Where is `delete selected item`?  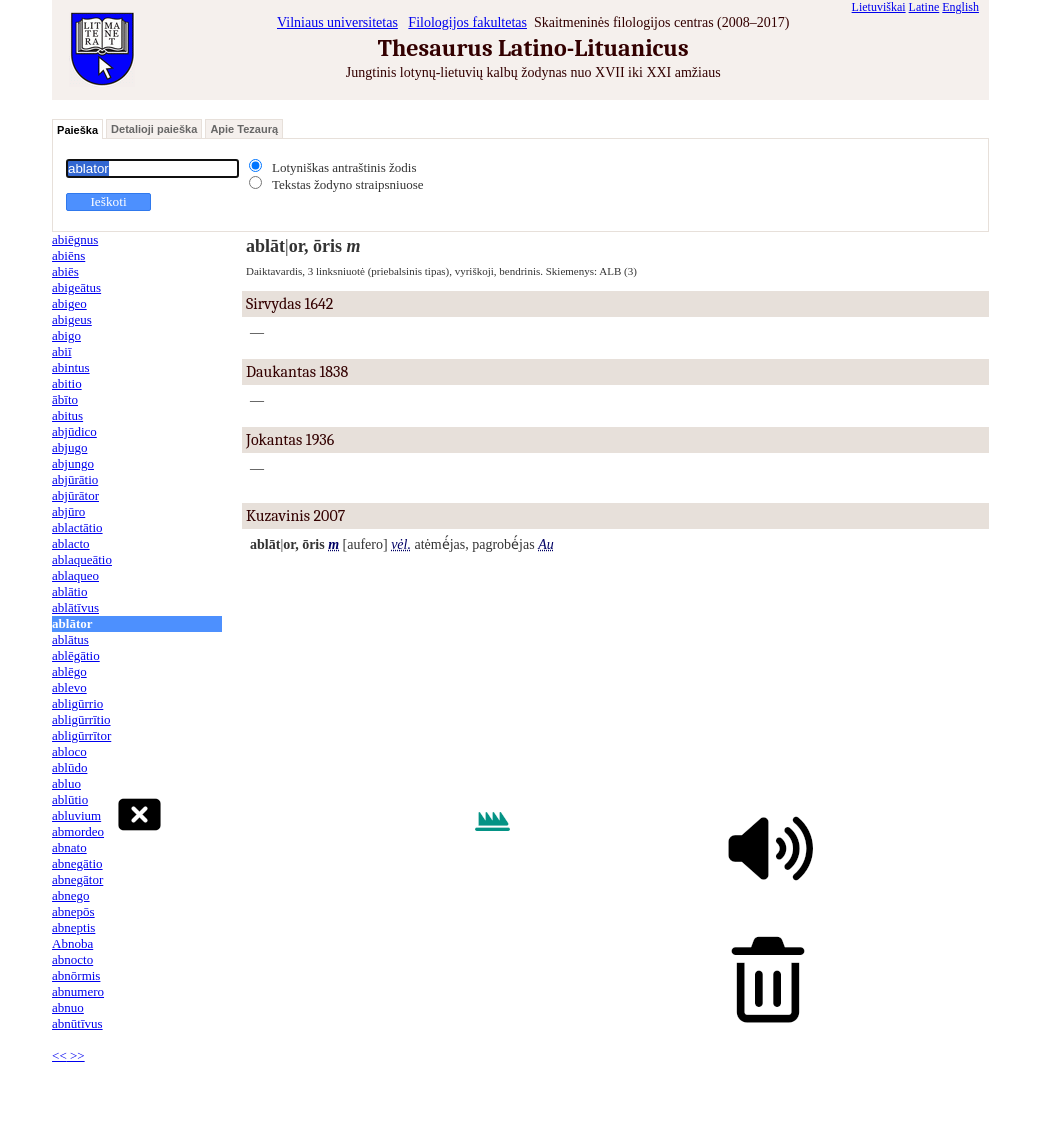 delete selected item is located at coordinates (768, 981).